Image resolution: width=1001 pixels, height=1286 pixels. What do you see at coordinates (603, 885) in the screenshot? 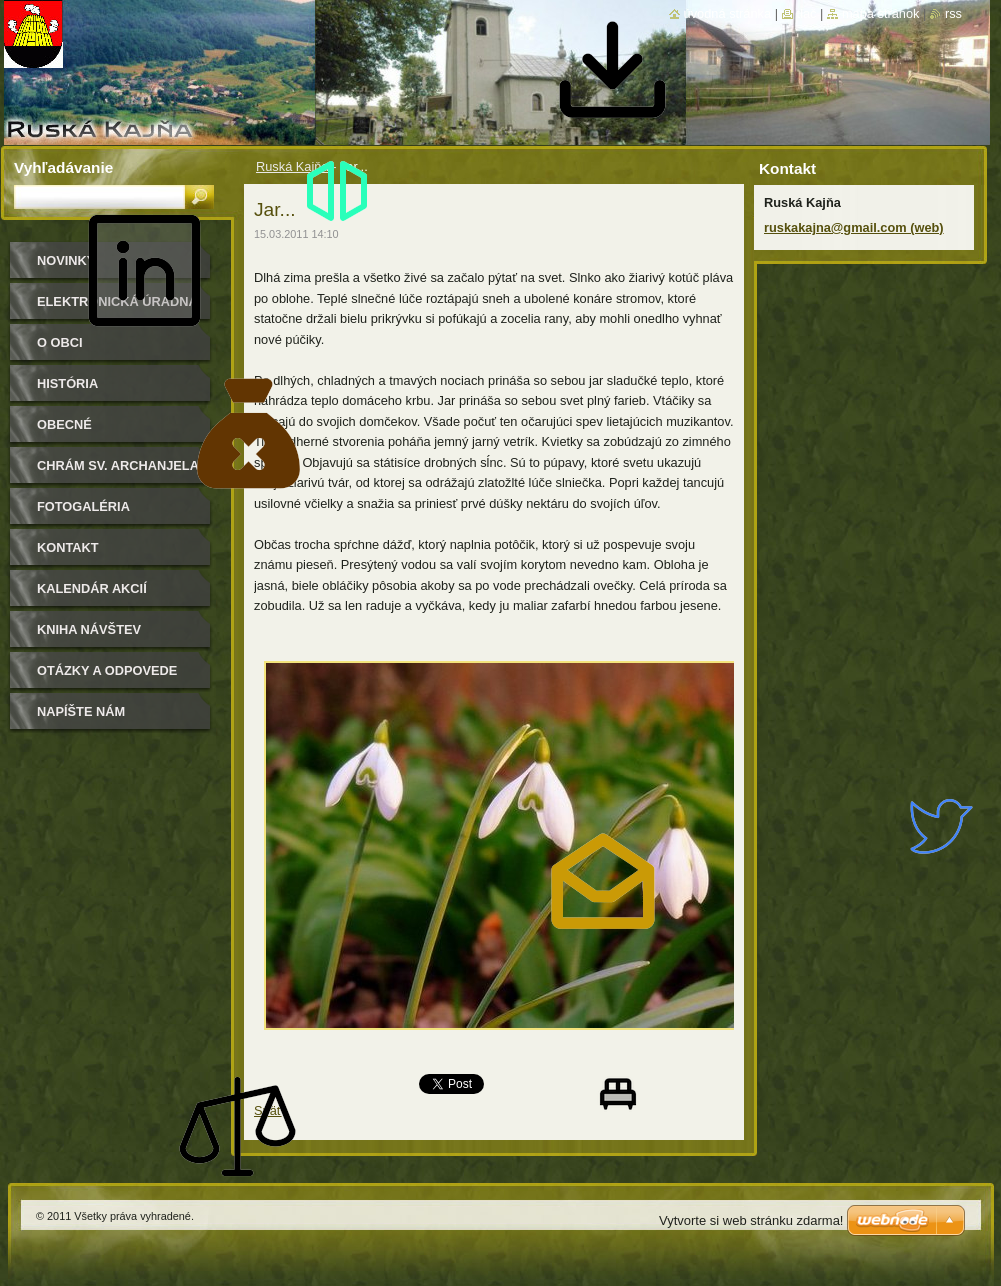
I see `view opened mail or messages` at bounding box center [603, 885].